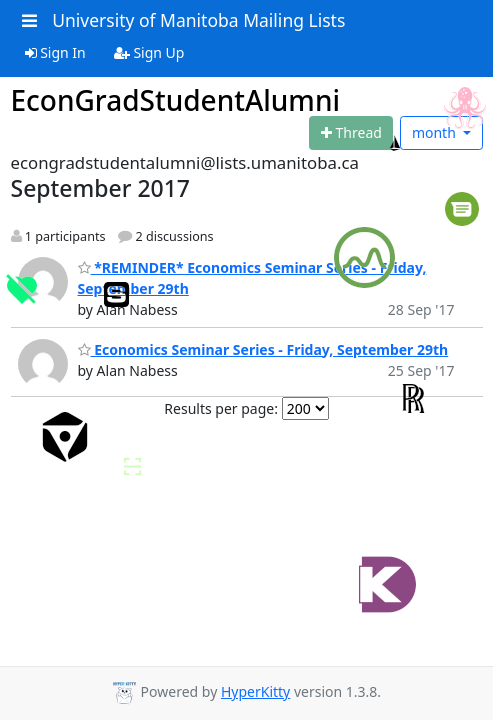 This screenshot has width=493, height=720. I want to click on scan a QR code, so click(132, 466).